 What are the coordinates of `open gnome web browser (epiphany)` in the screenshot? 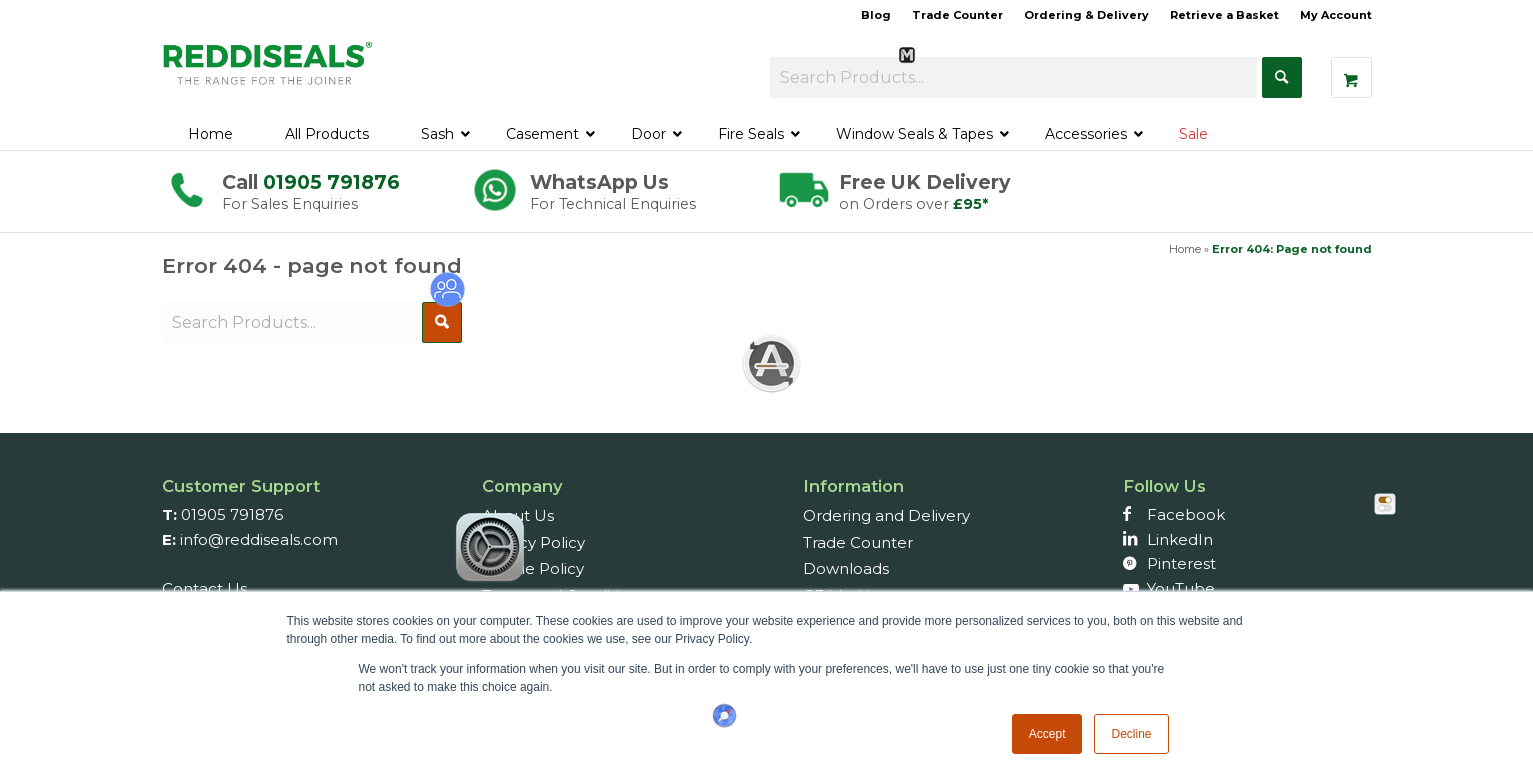 It's located at (724, 715).